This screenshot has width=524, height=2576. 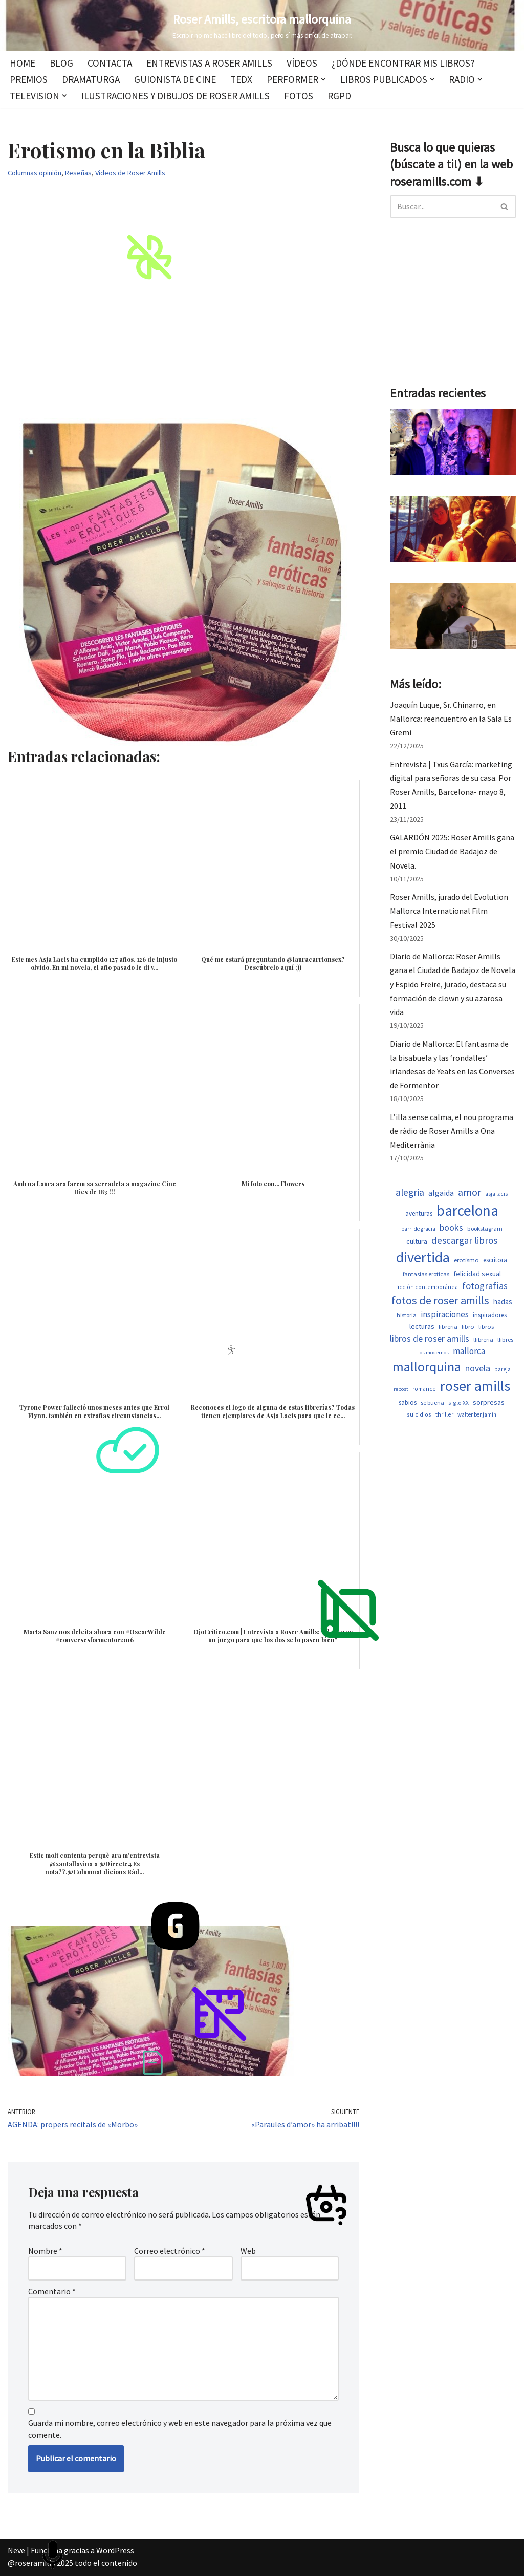 I want to click on disable wallpaper display, so click(x=348, y=1610).